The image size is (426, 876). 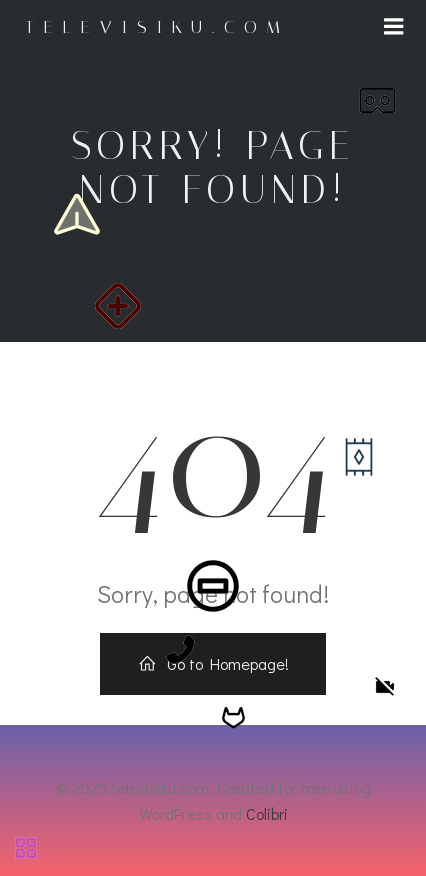 What do you see at coordinates (233, 717) in the screenshot?
I see `open gitlab repository` at bounding box center [233, 717].